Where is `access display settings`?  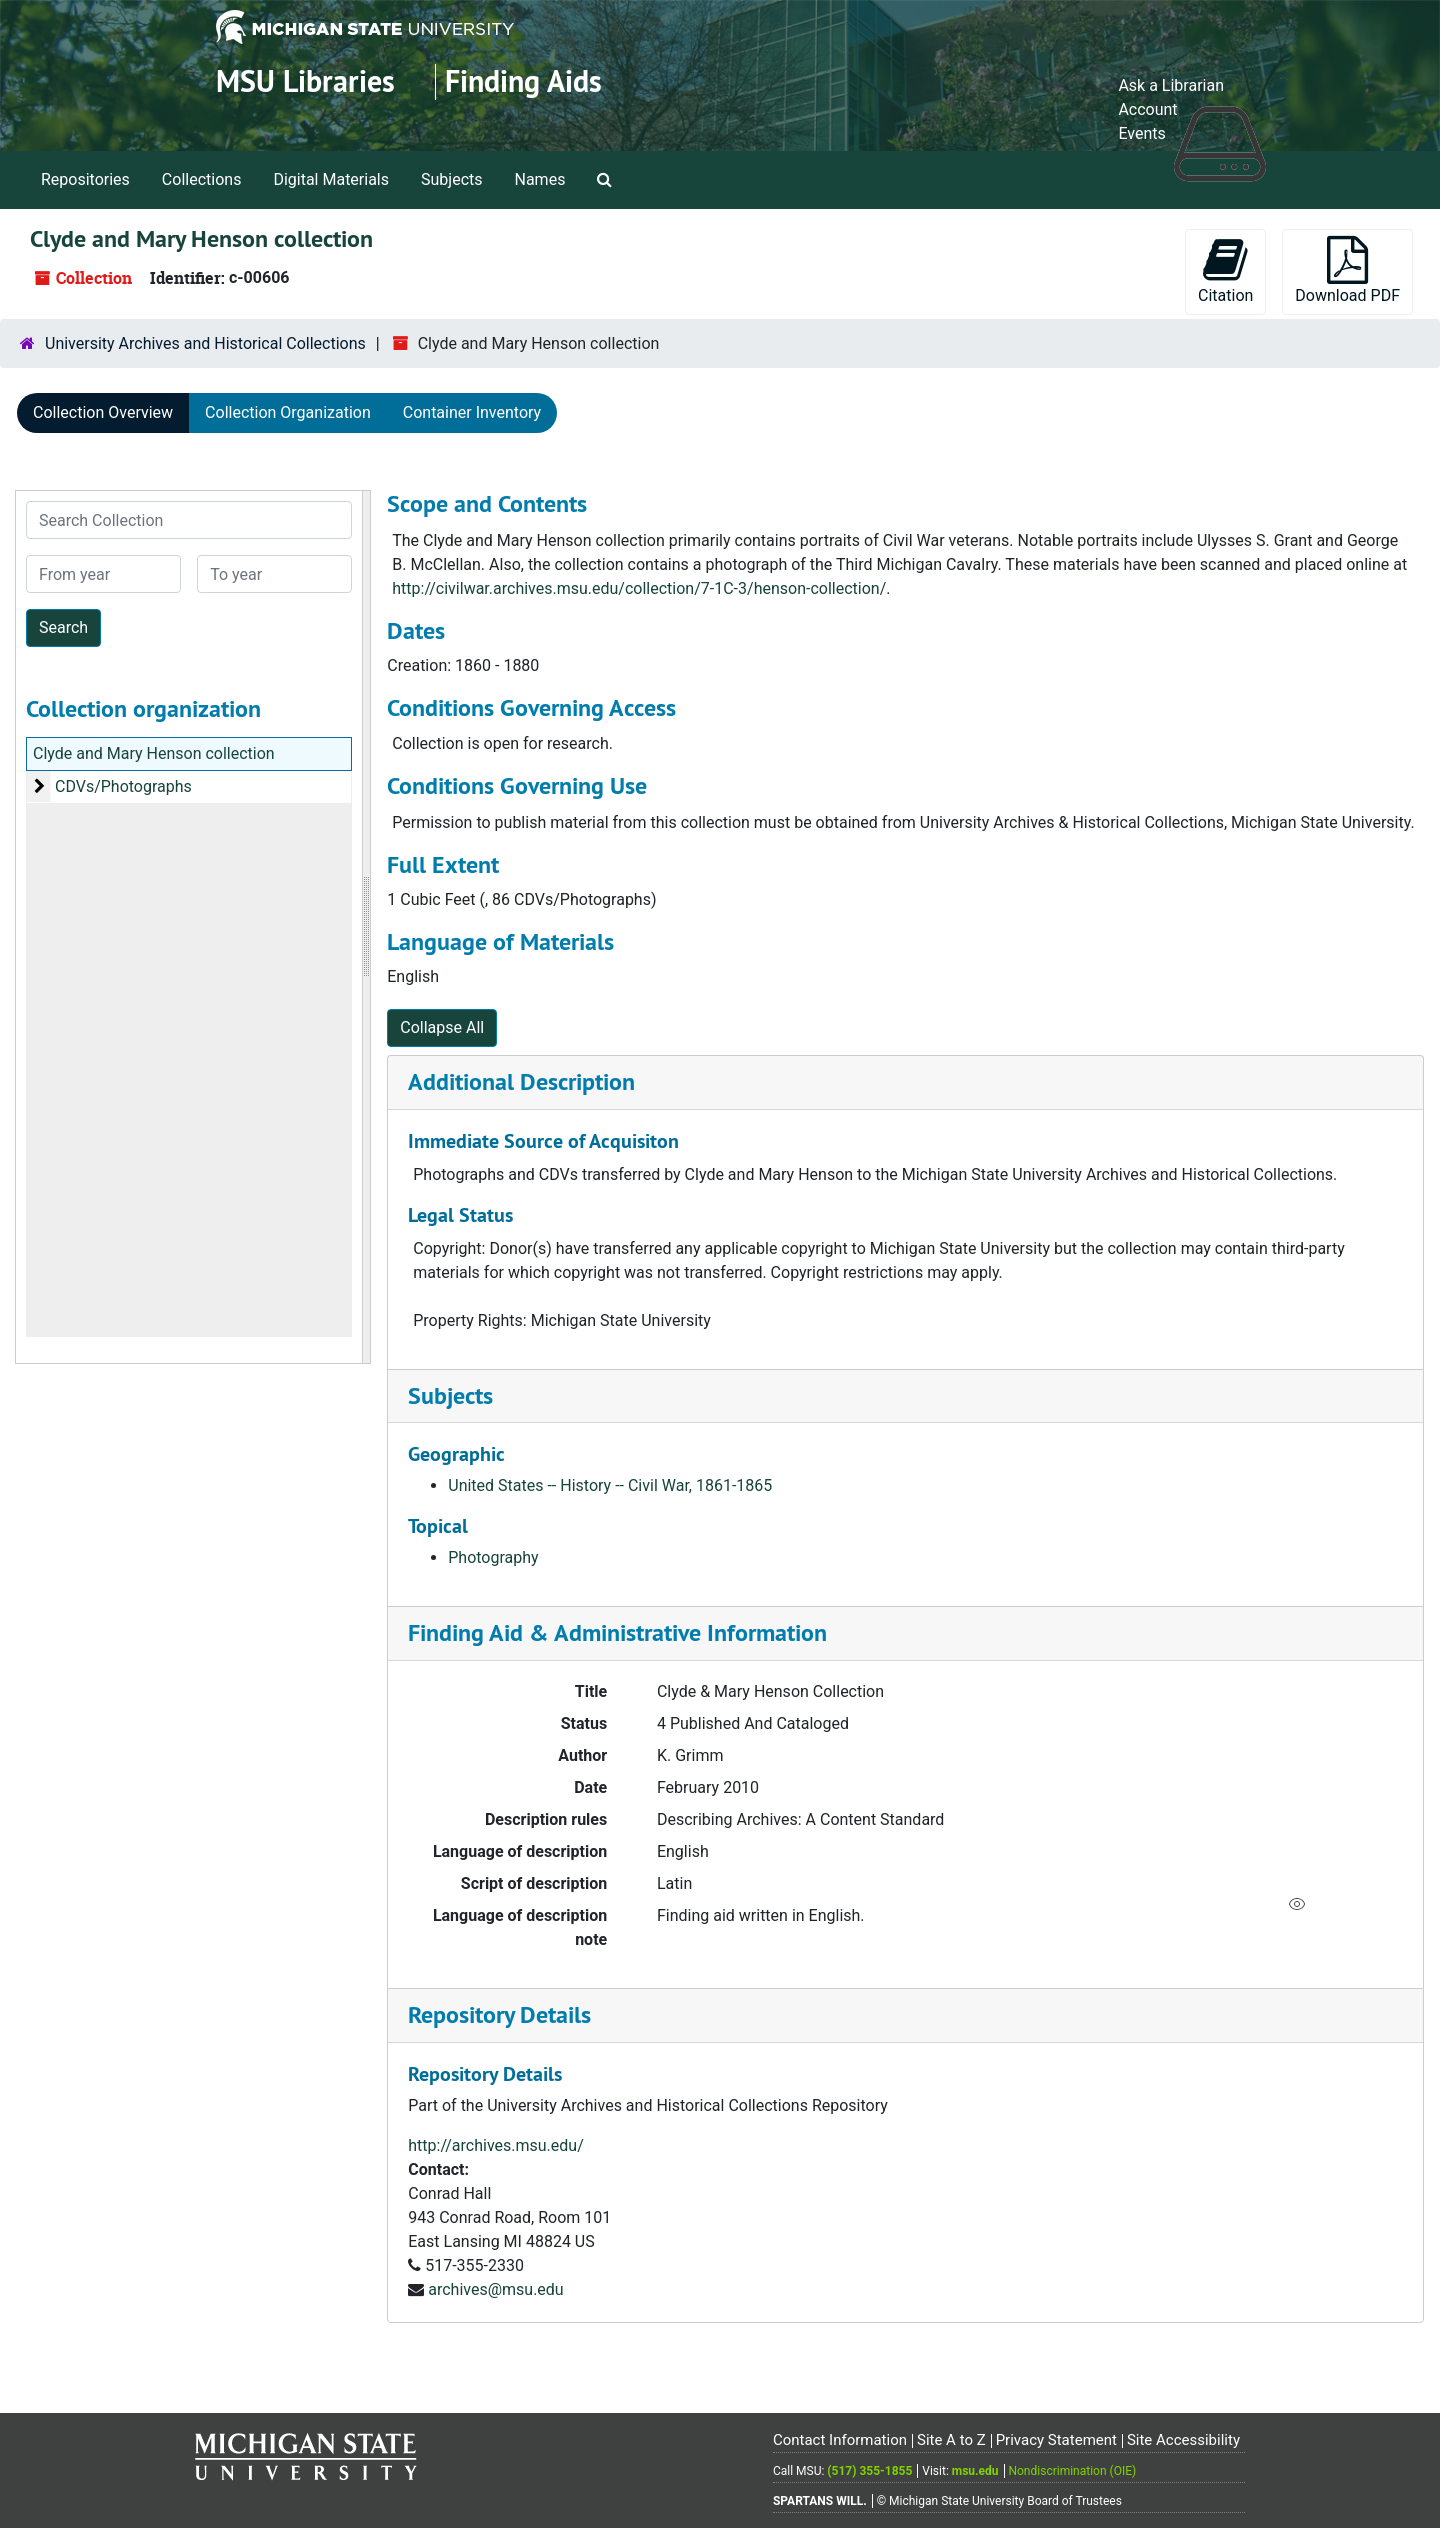 access display settings is located at coordinates (1297, 1904).